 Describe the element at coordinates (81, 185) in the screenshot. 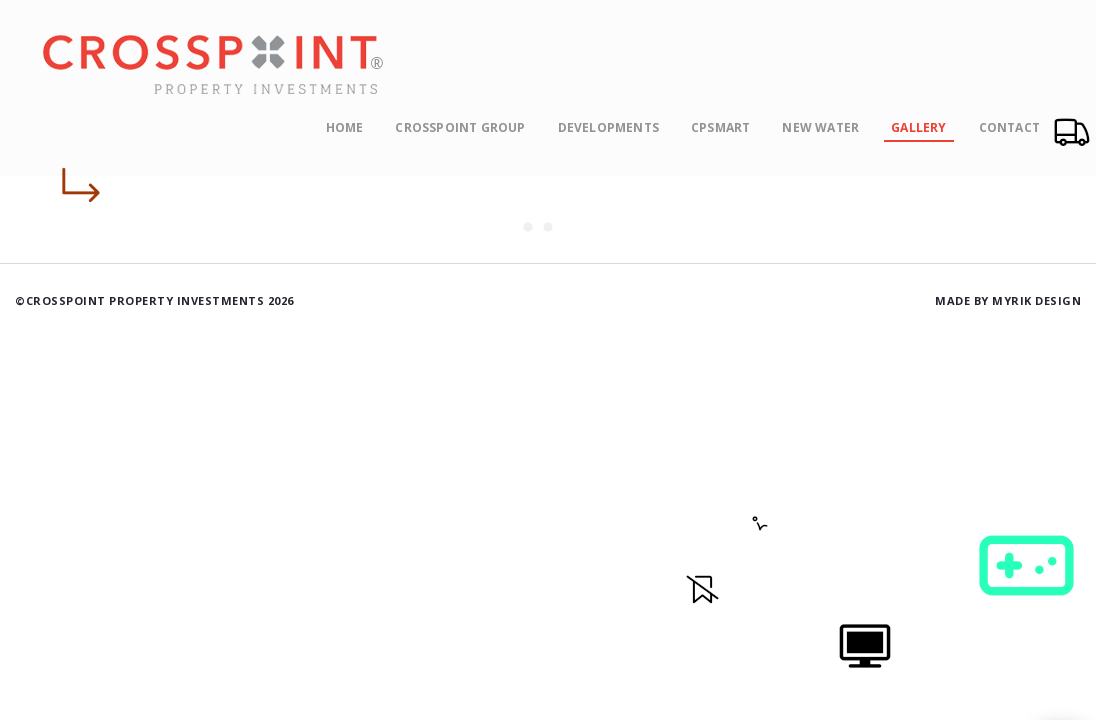

I see `navigate to a nested or child item` at that location.